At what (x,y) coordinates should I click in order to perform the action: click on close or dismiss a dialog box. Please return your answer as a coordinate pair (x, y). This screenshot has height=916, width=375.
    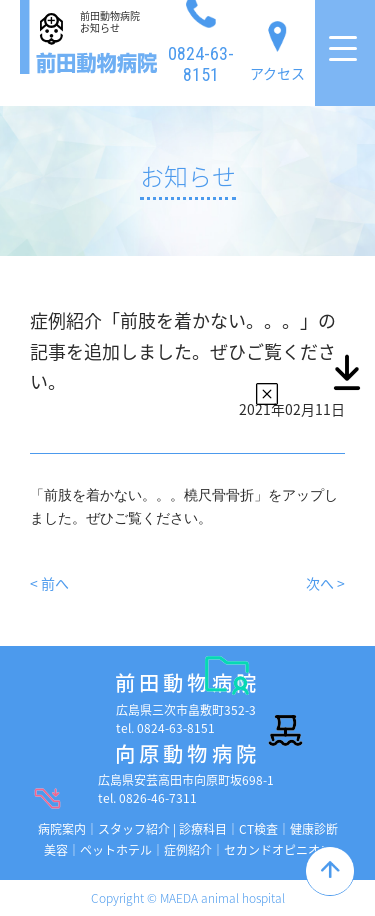
    Looking at the image, I should click on (267, 394).